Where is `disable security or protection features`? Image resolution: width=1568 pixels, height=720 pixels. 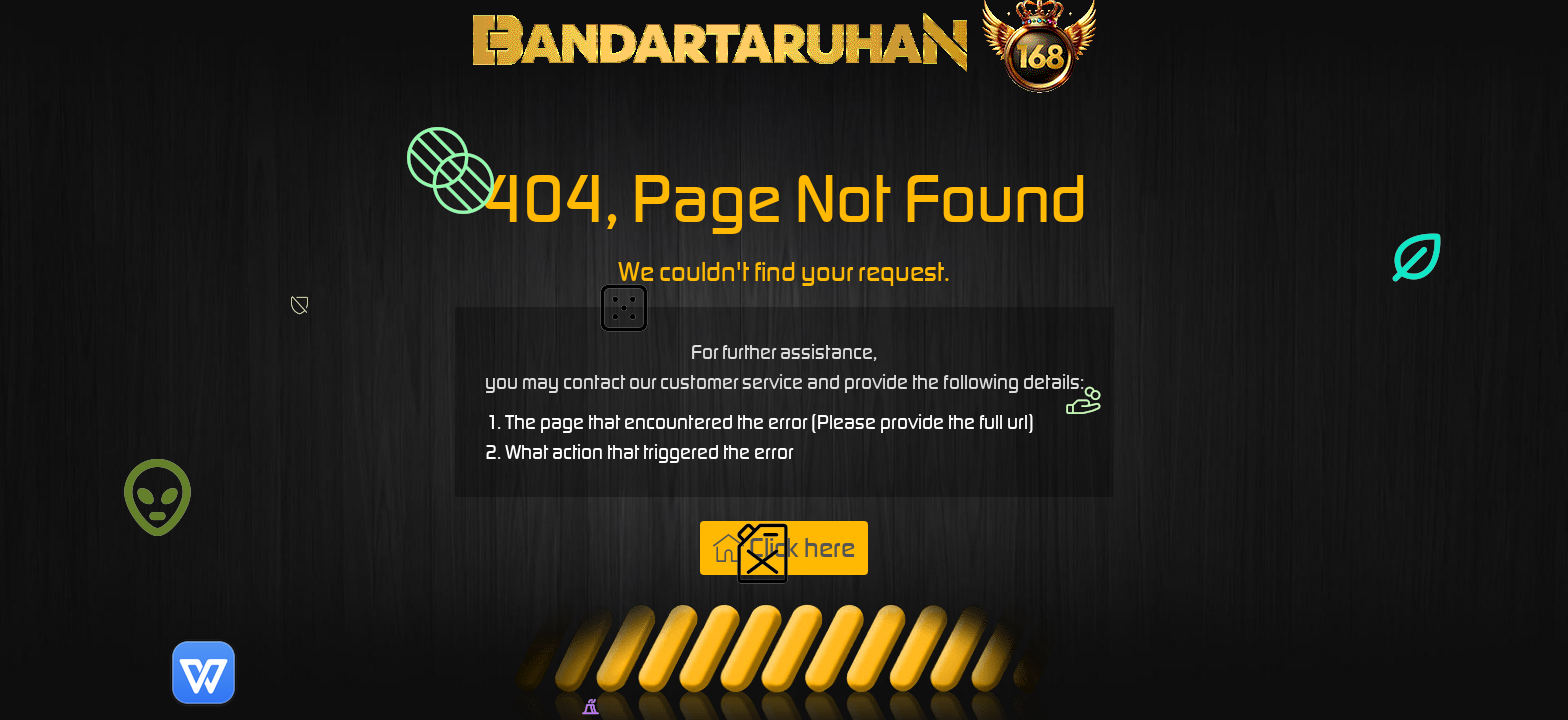
disable security or protection features is located at coordinates (299, 304).